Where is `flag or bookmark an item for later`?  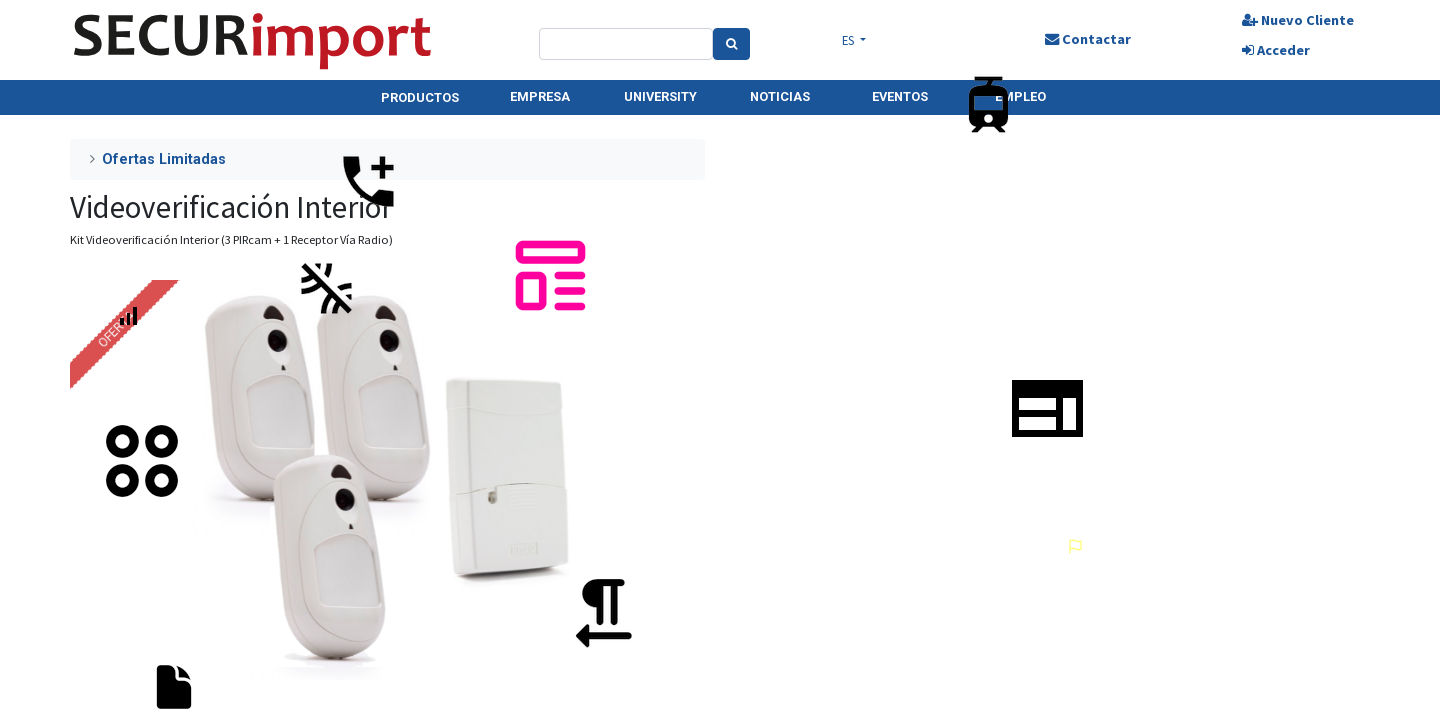
flag or bookmark an item for later is located at coordinates (1075, 546).